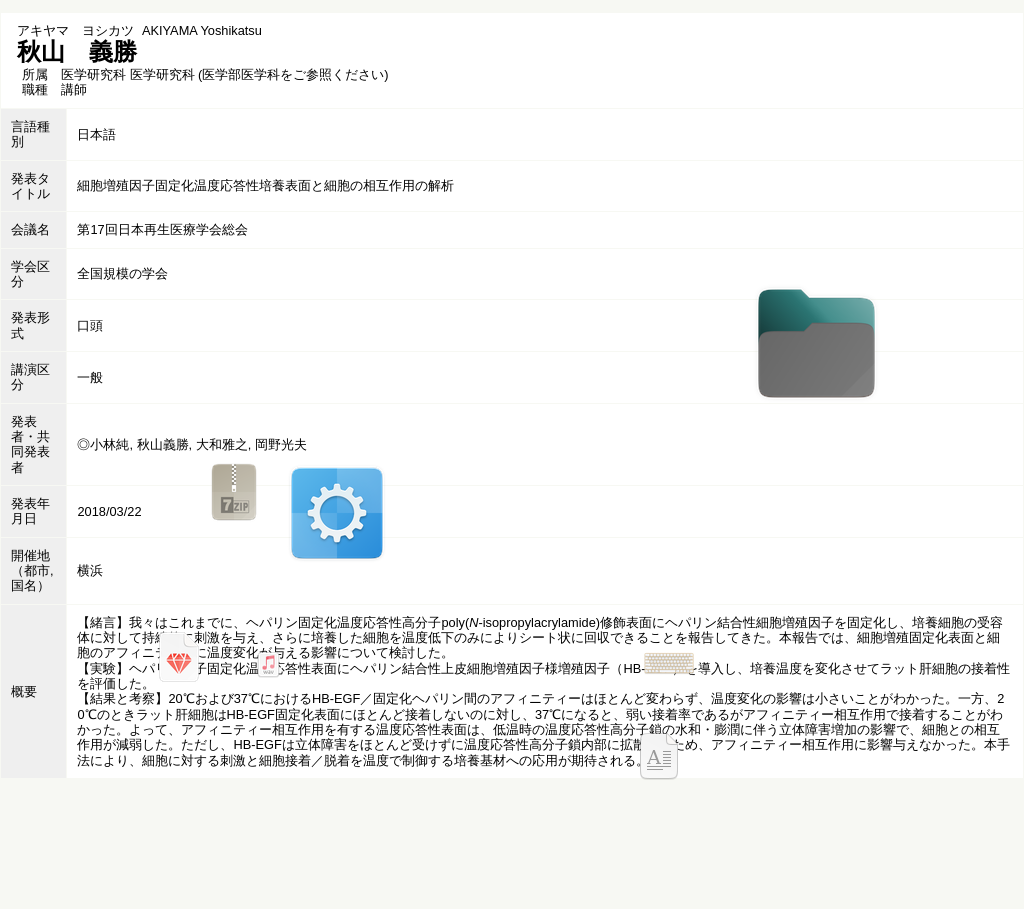  Describe the element at coordinates (659, 756) in the screenshot. I see `open a rich text document` at that location.